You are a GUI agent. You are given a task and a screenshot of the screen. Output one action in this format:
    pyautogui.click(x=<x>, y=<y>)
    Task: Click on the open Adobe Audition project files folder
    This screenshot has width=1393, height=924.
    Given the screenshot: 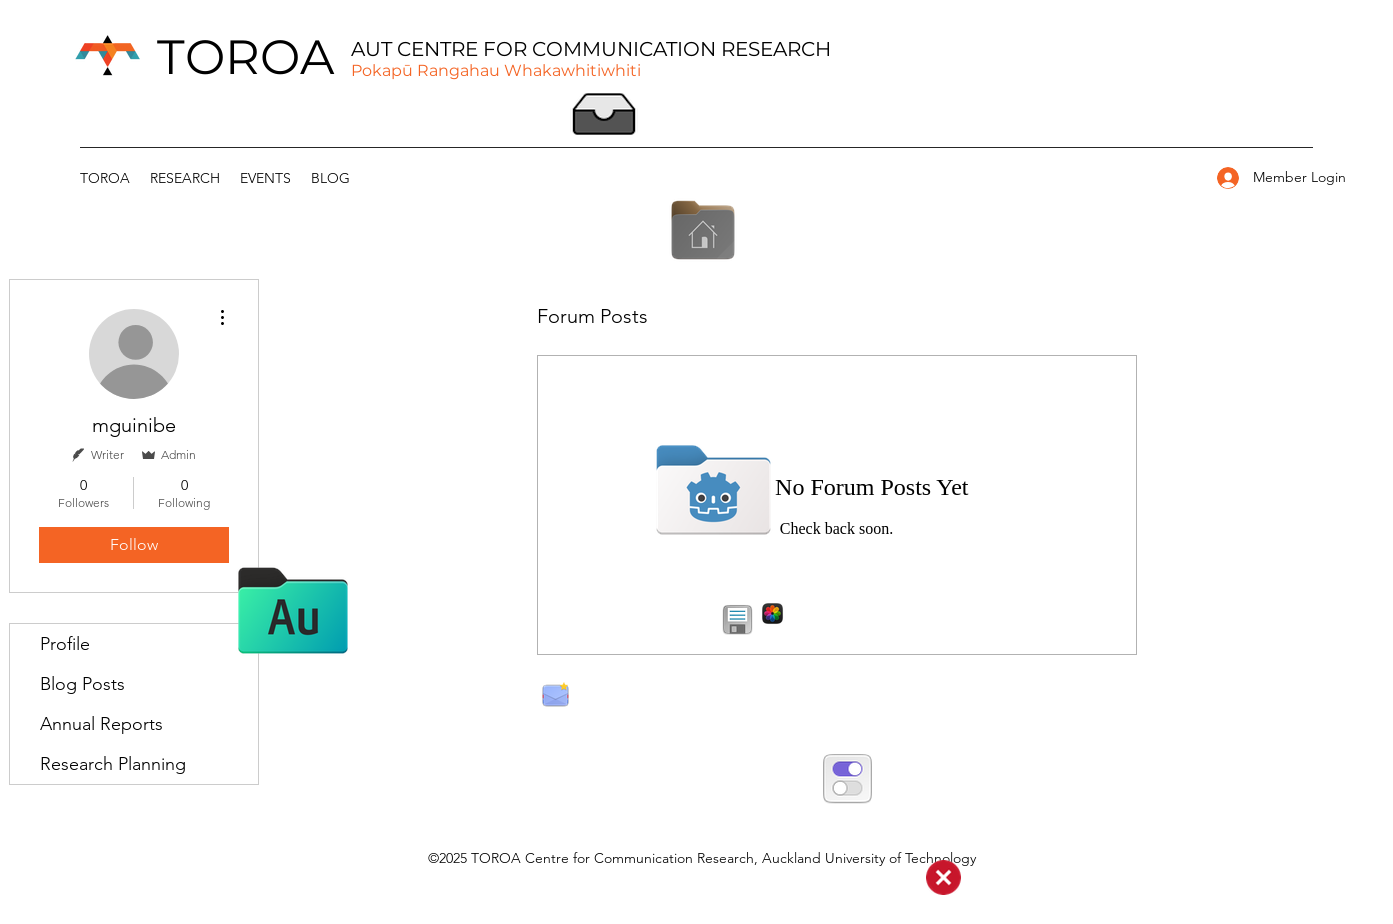 What is the action you would take?
    pyautogui.click(x=292, y=613)
    